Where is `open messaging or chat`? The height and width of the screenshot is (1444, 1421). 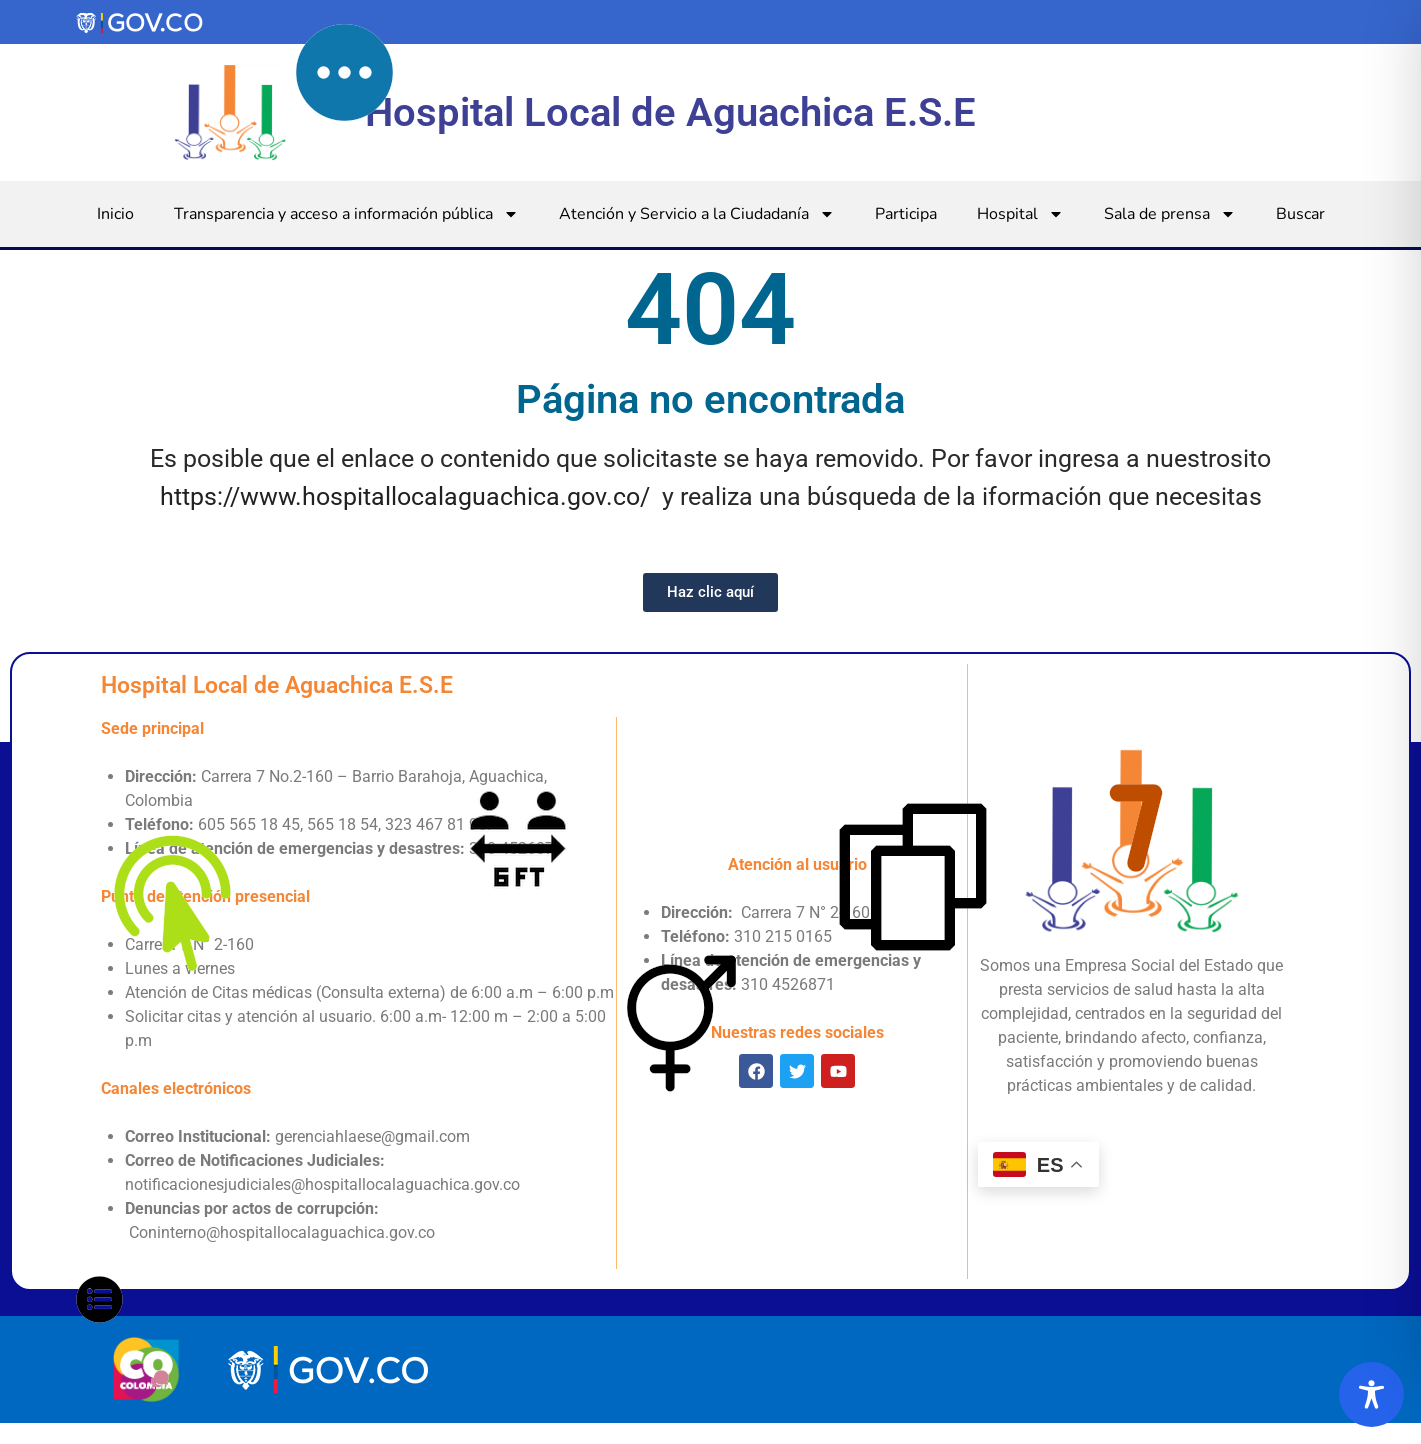
open messaging or chat is located at coordinates (160, 1379).